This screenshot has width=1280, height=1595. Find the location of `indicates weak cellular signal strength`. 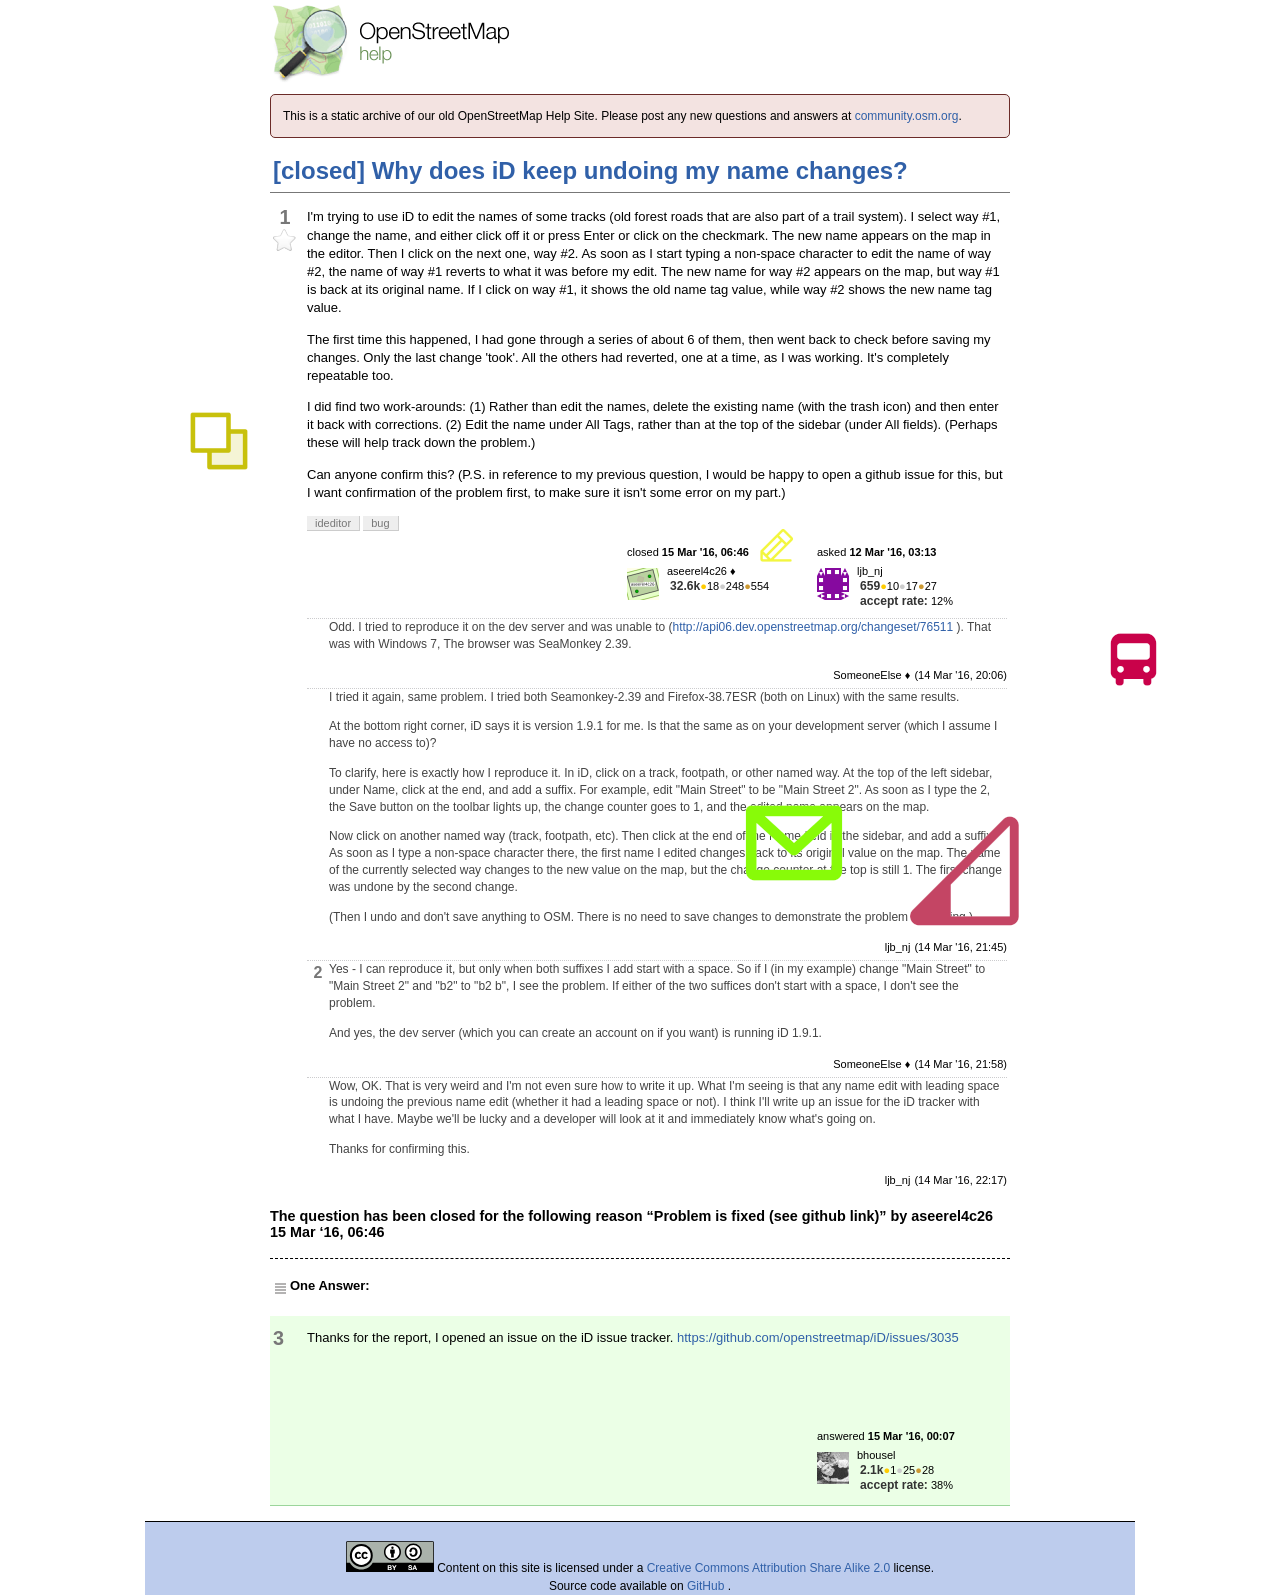

indicates weak cellular signal strength is located at coordinates (973, 875).